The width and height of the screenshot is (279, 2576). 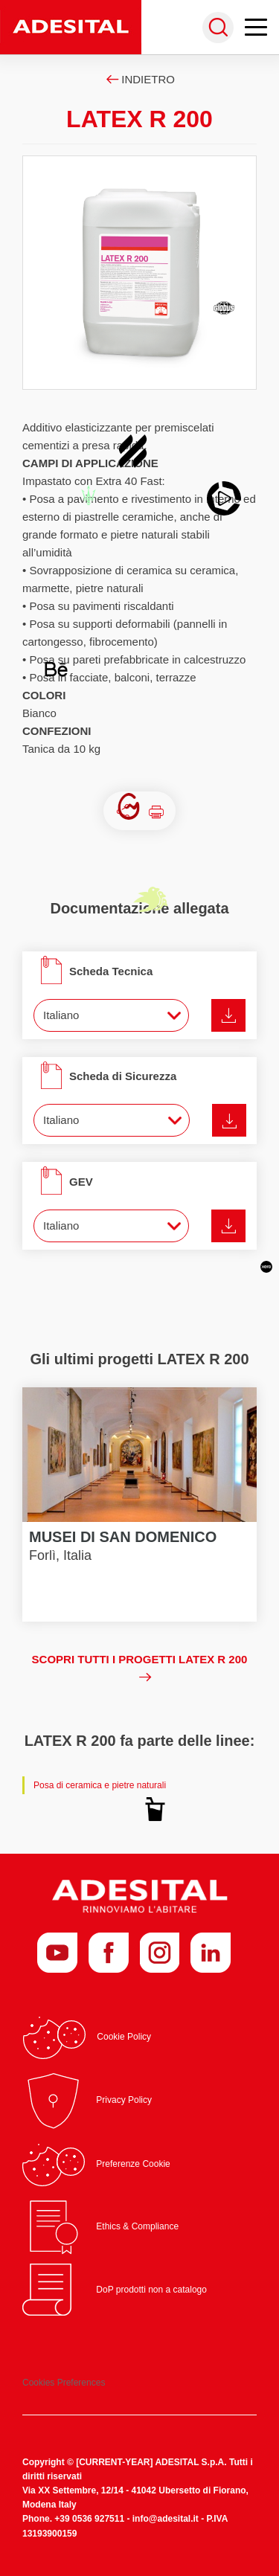 What do you see at coordinates (224, 498) in the screenshot?
I see `gradle play publisher logo` at bounding box center [224, 498].